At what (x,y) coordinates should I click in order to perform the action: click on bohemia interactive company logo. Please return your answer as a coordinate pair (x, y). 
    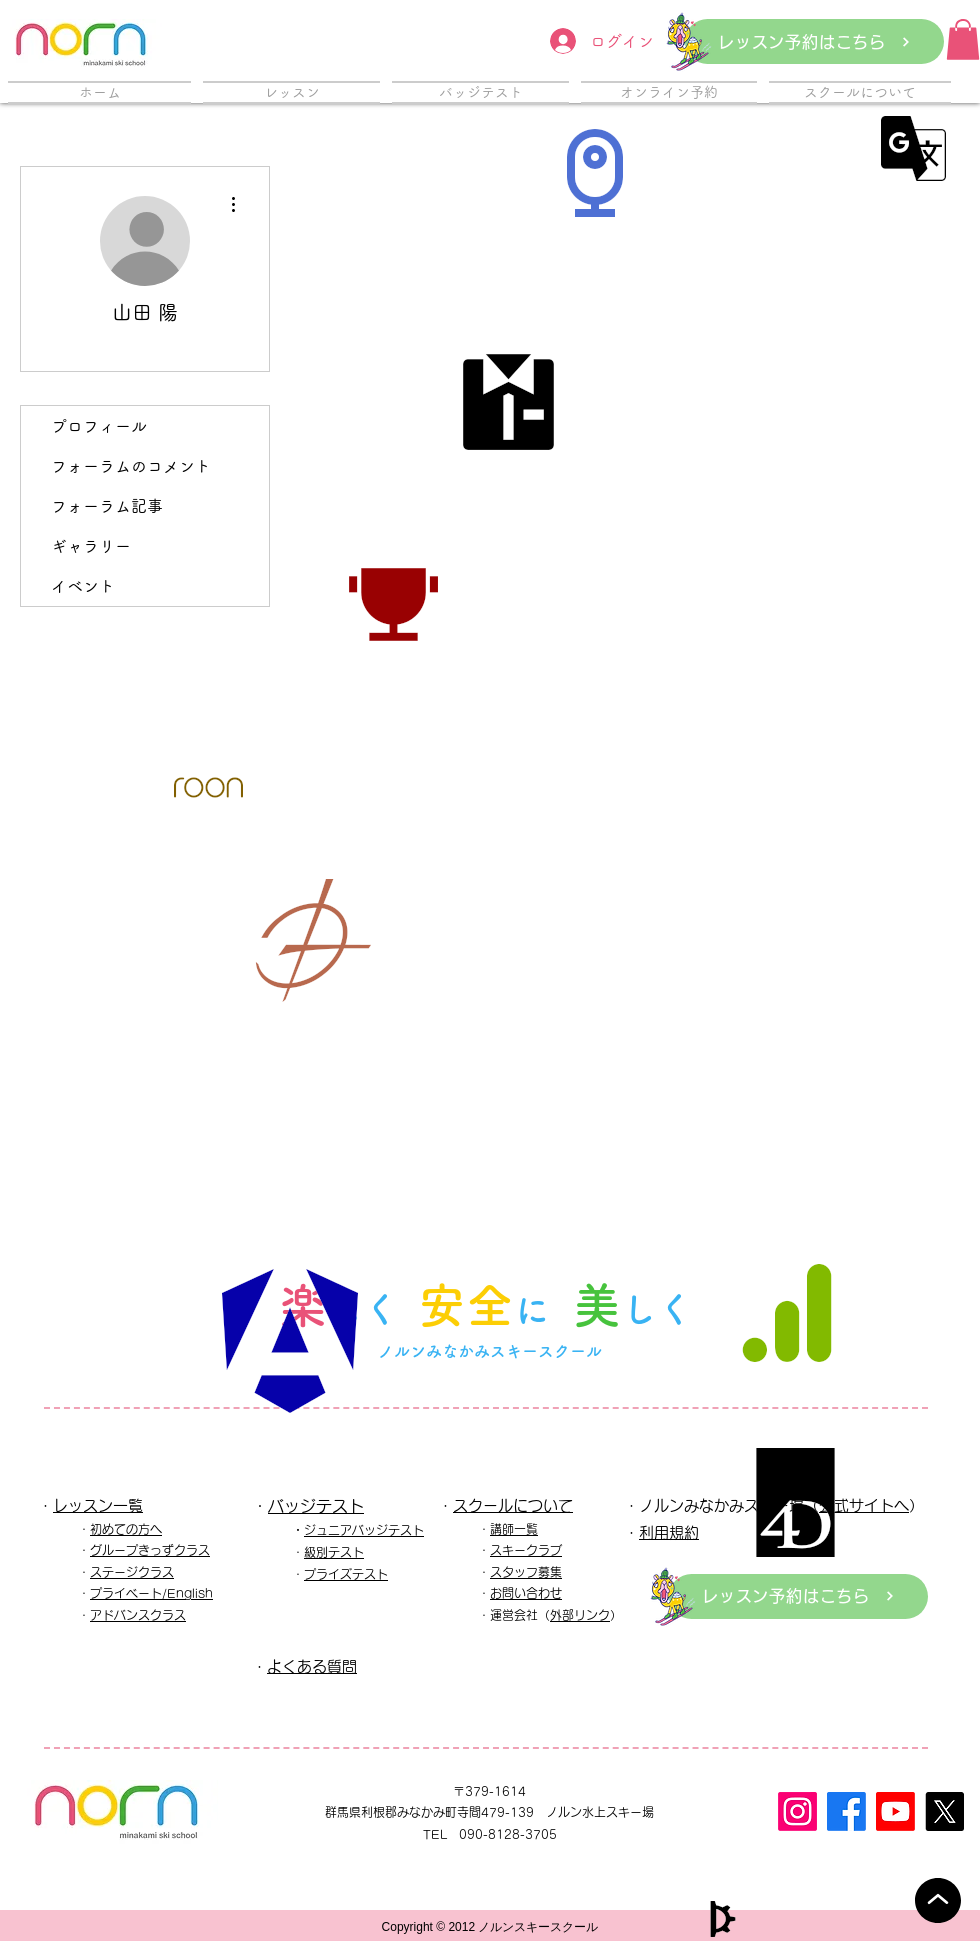
    Looking at the image, I should click on (313, 940).